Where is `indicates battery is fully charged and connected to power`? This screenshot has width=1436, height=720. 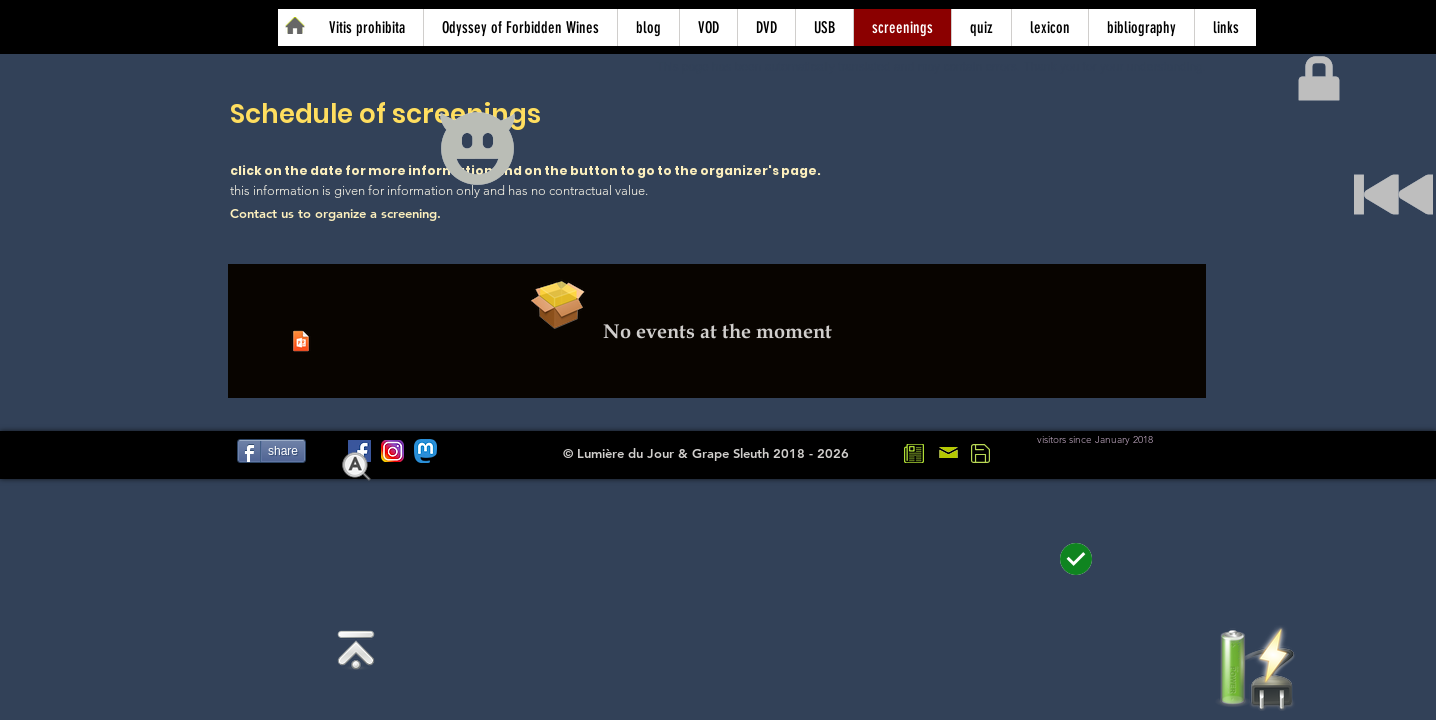 indicates battery is fully charged and connected to power is located at coordinates (1253, 668).